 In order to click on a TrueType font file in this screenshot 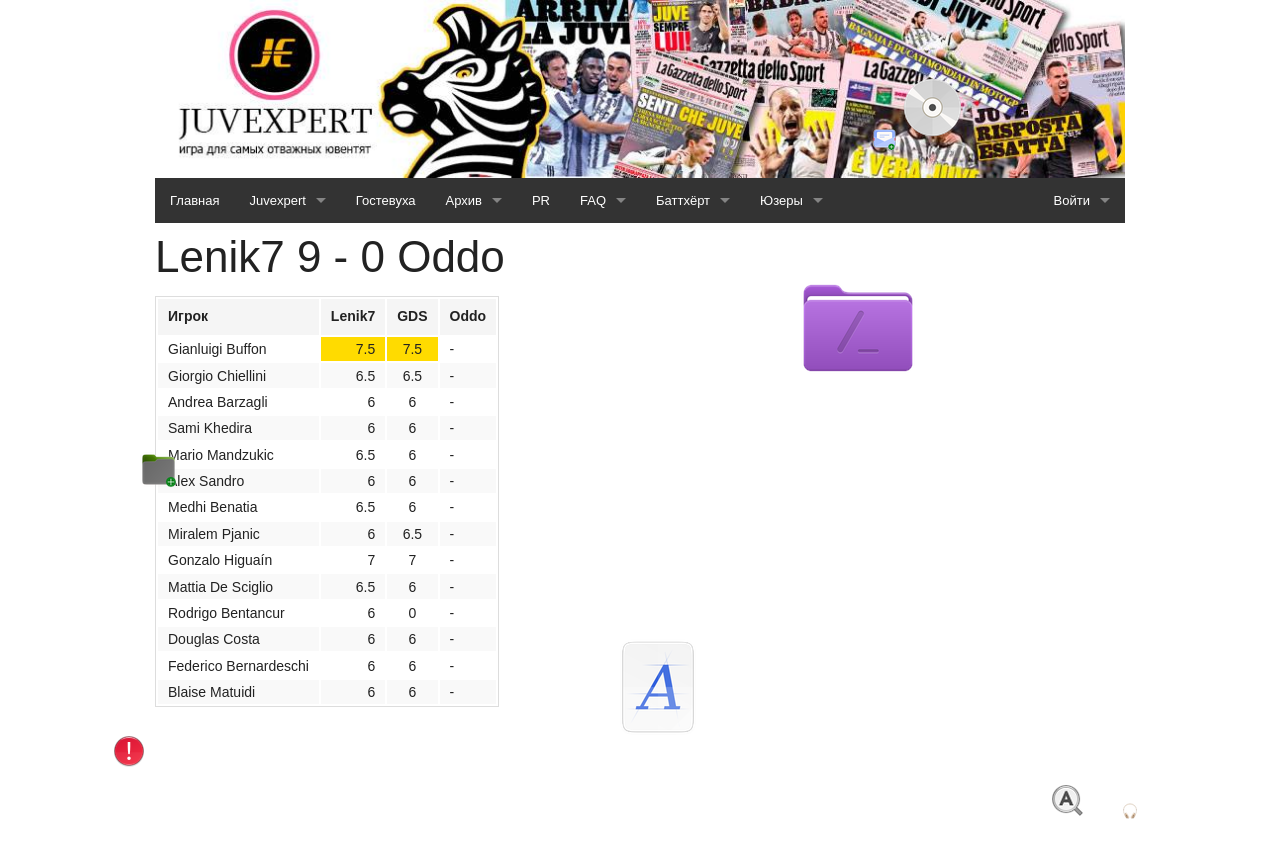, I will do `click(658, 687)`.